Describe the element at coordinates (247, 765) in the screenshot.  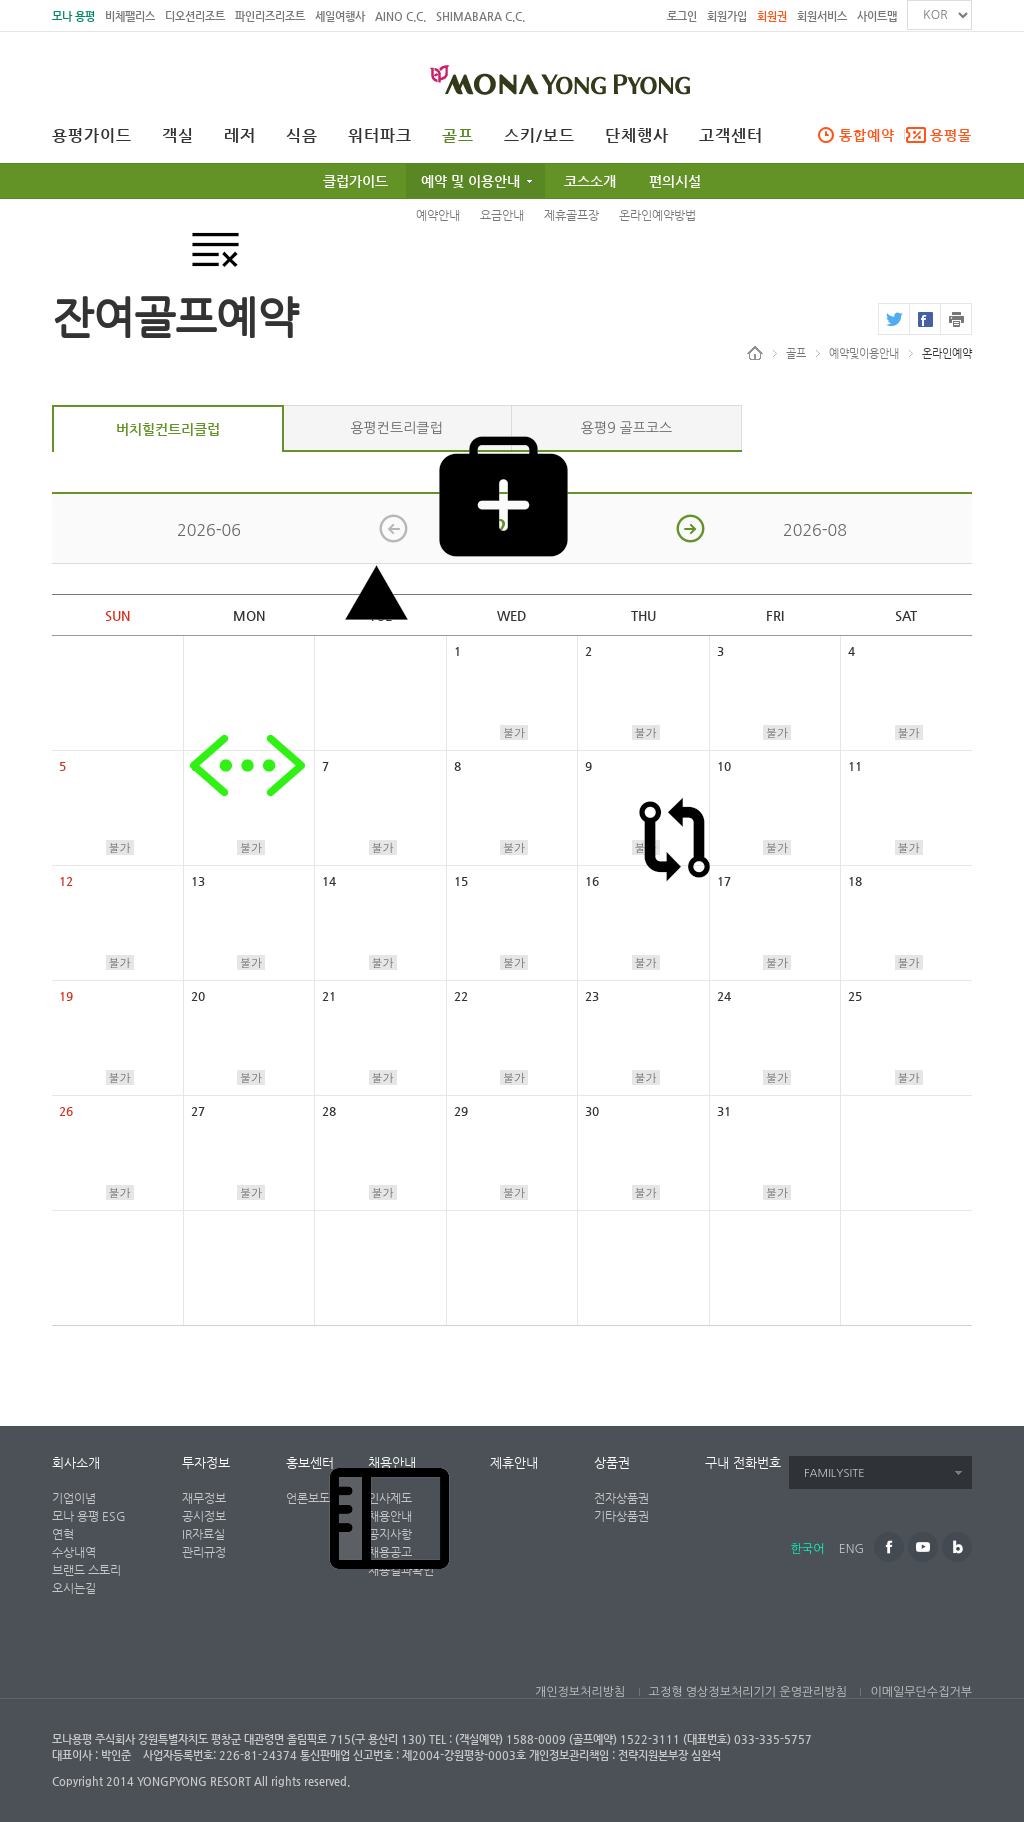
I see `indicates code is processing or compiling` at that location.